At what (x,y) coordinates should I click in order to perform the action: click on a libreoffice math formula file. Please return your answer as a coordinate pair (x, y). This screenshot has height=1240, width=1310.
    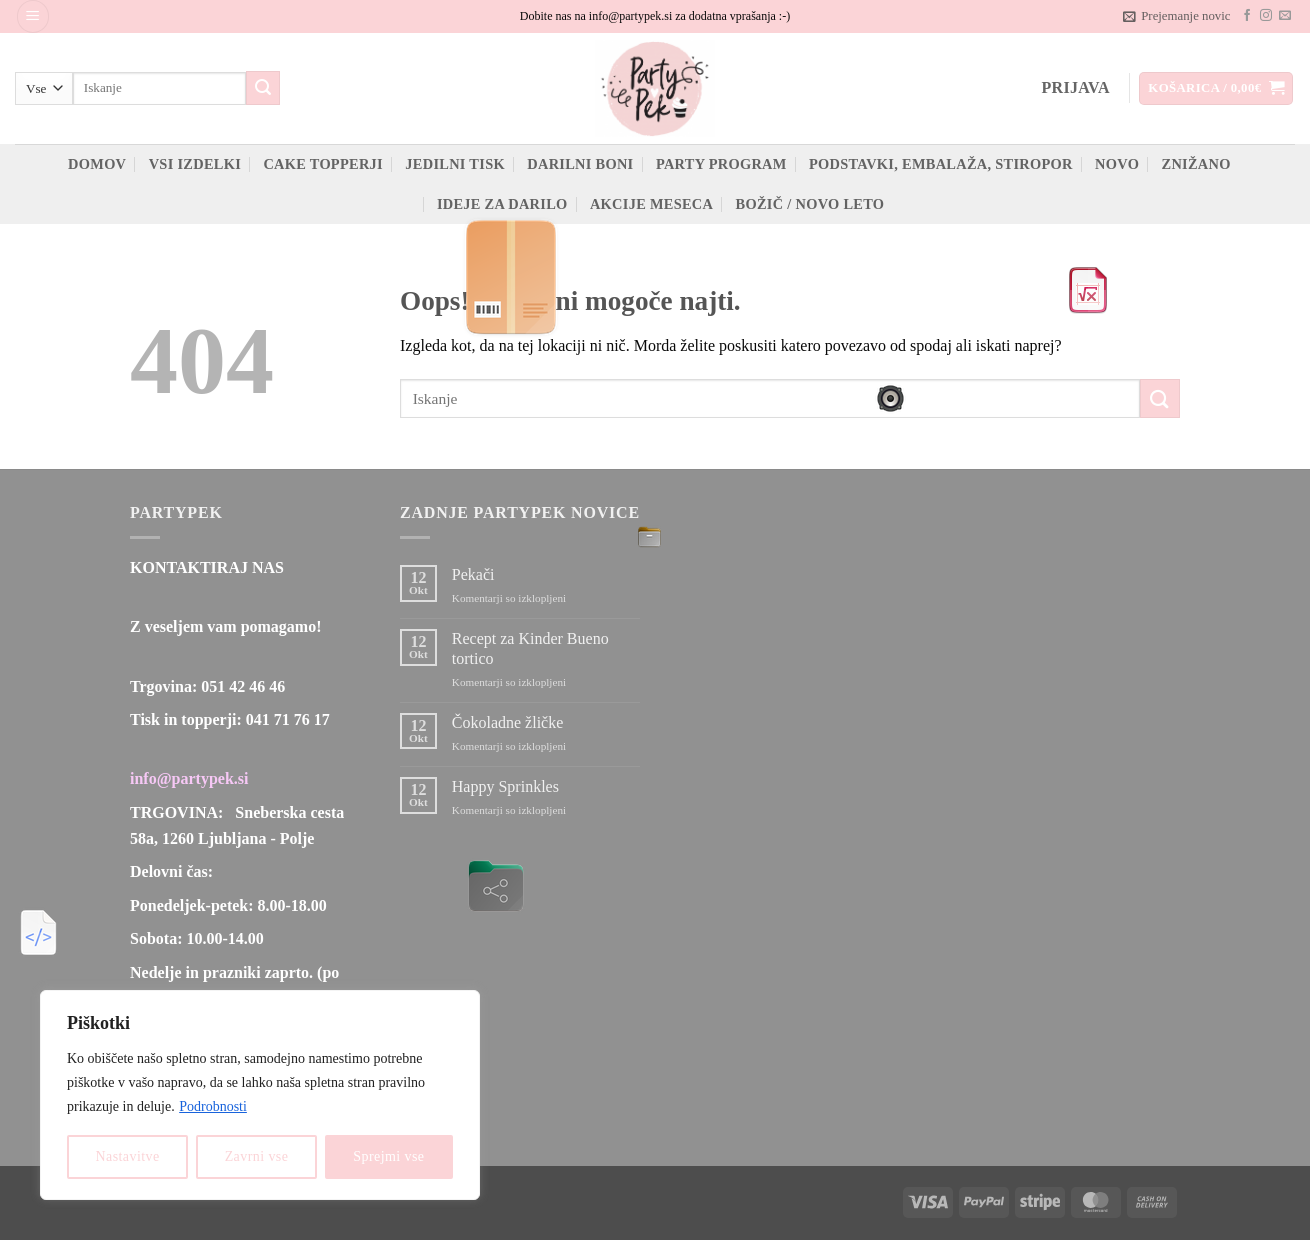
    Looking at the image, I should click on (1088, 290).